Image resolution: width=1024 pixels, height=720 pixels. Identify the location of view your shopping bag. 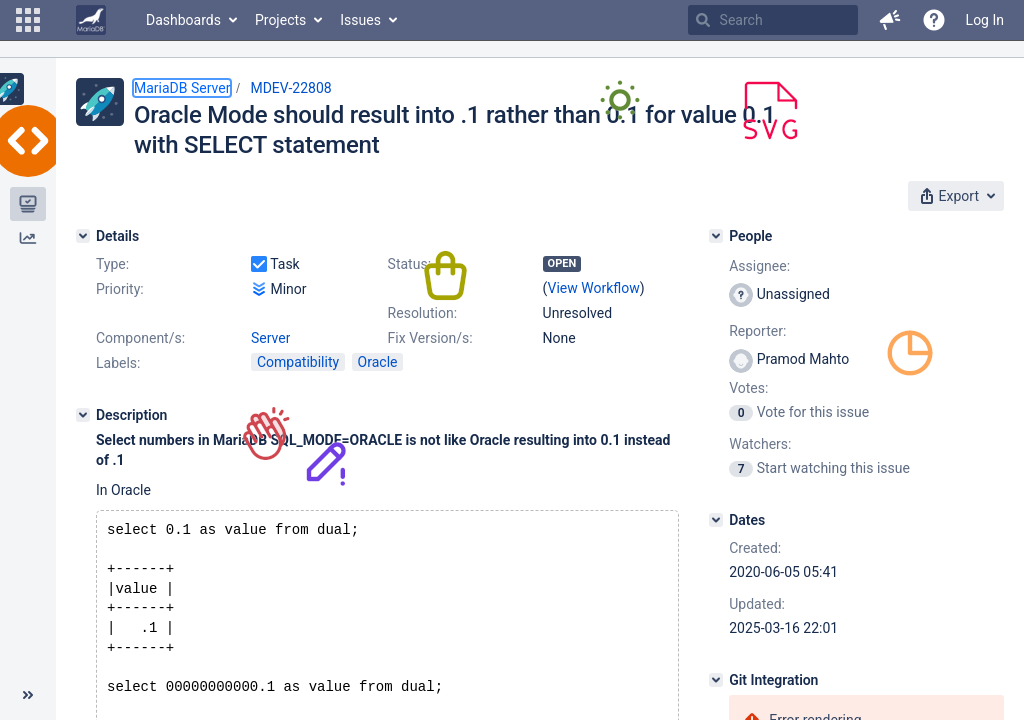
(445, 275).